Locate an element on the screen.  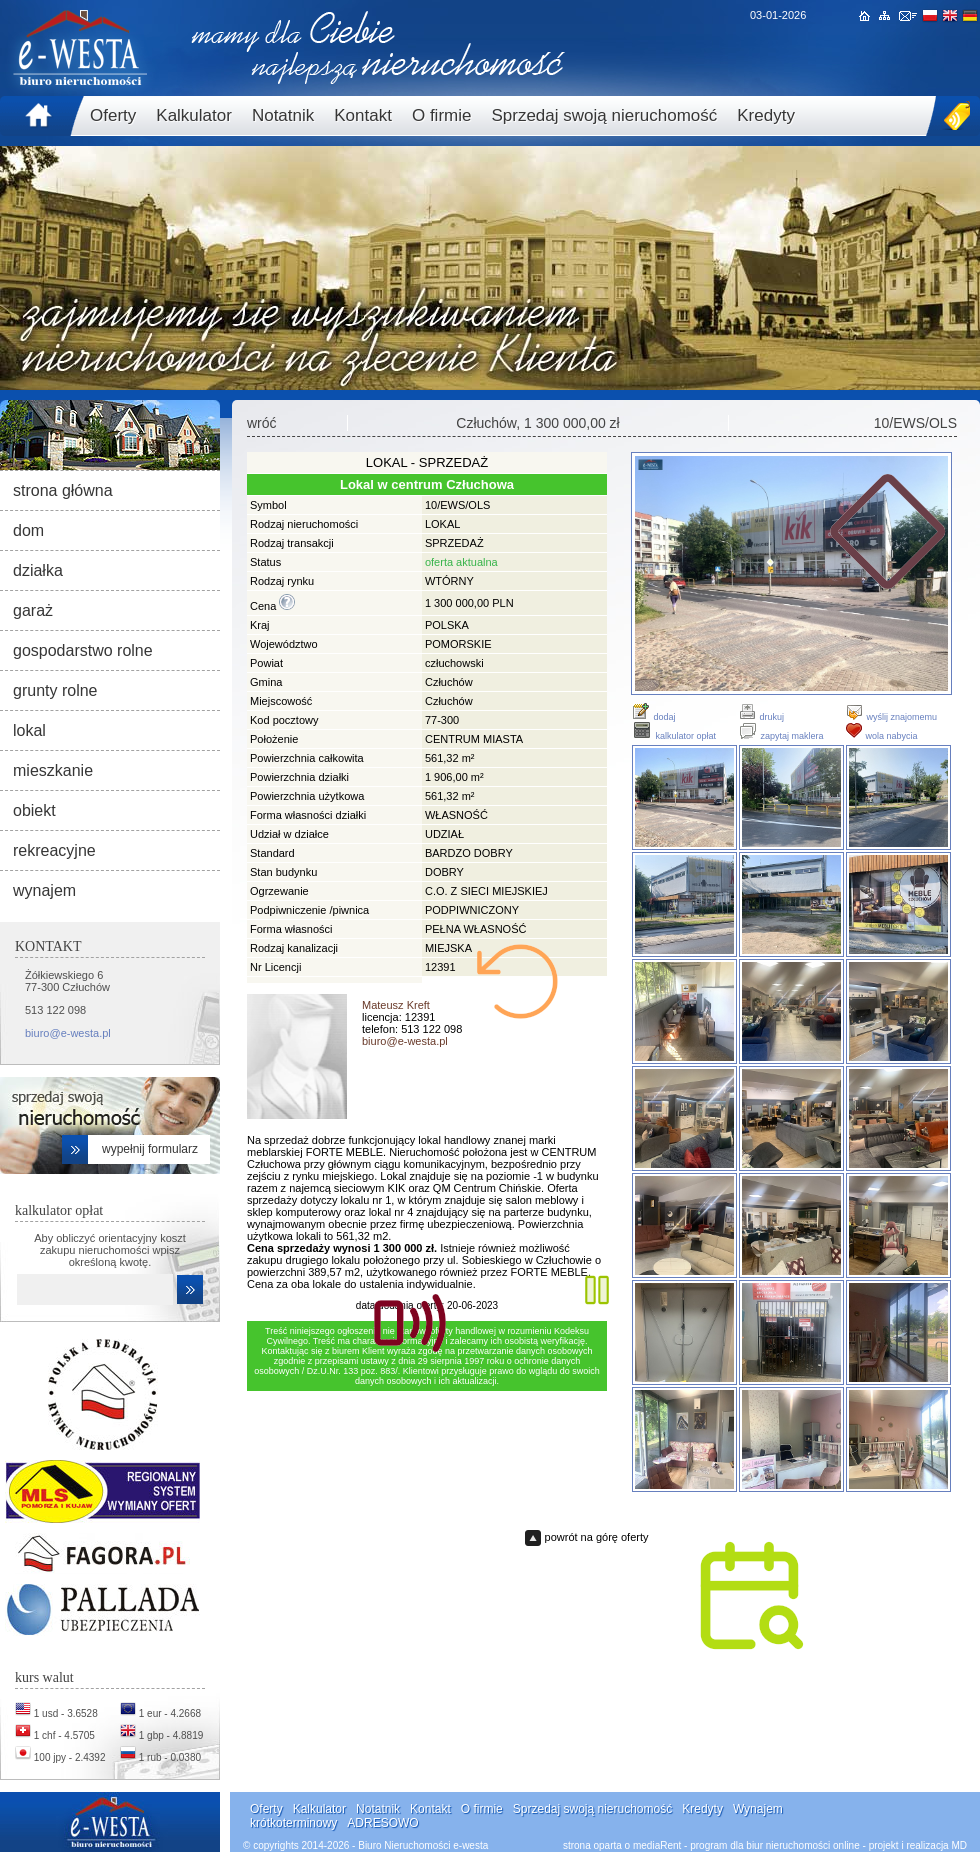
search for events or dates in calendar is located at coordinates (749, 1595).